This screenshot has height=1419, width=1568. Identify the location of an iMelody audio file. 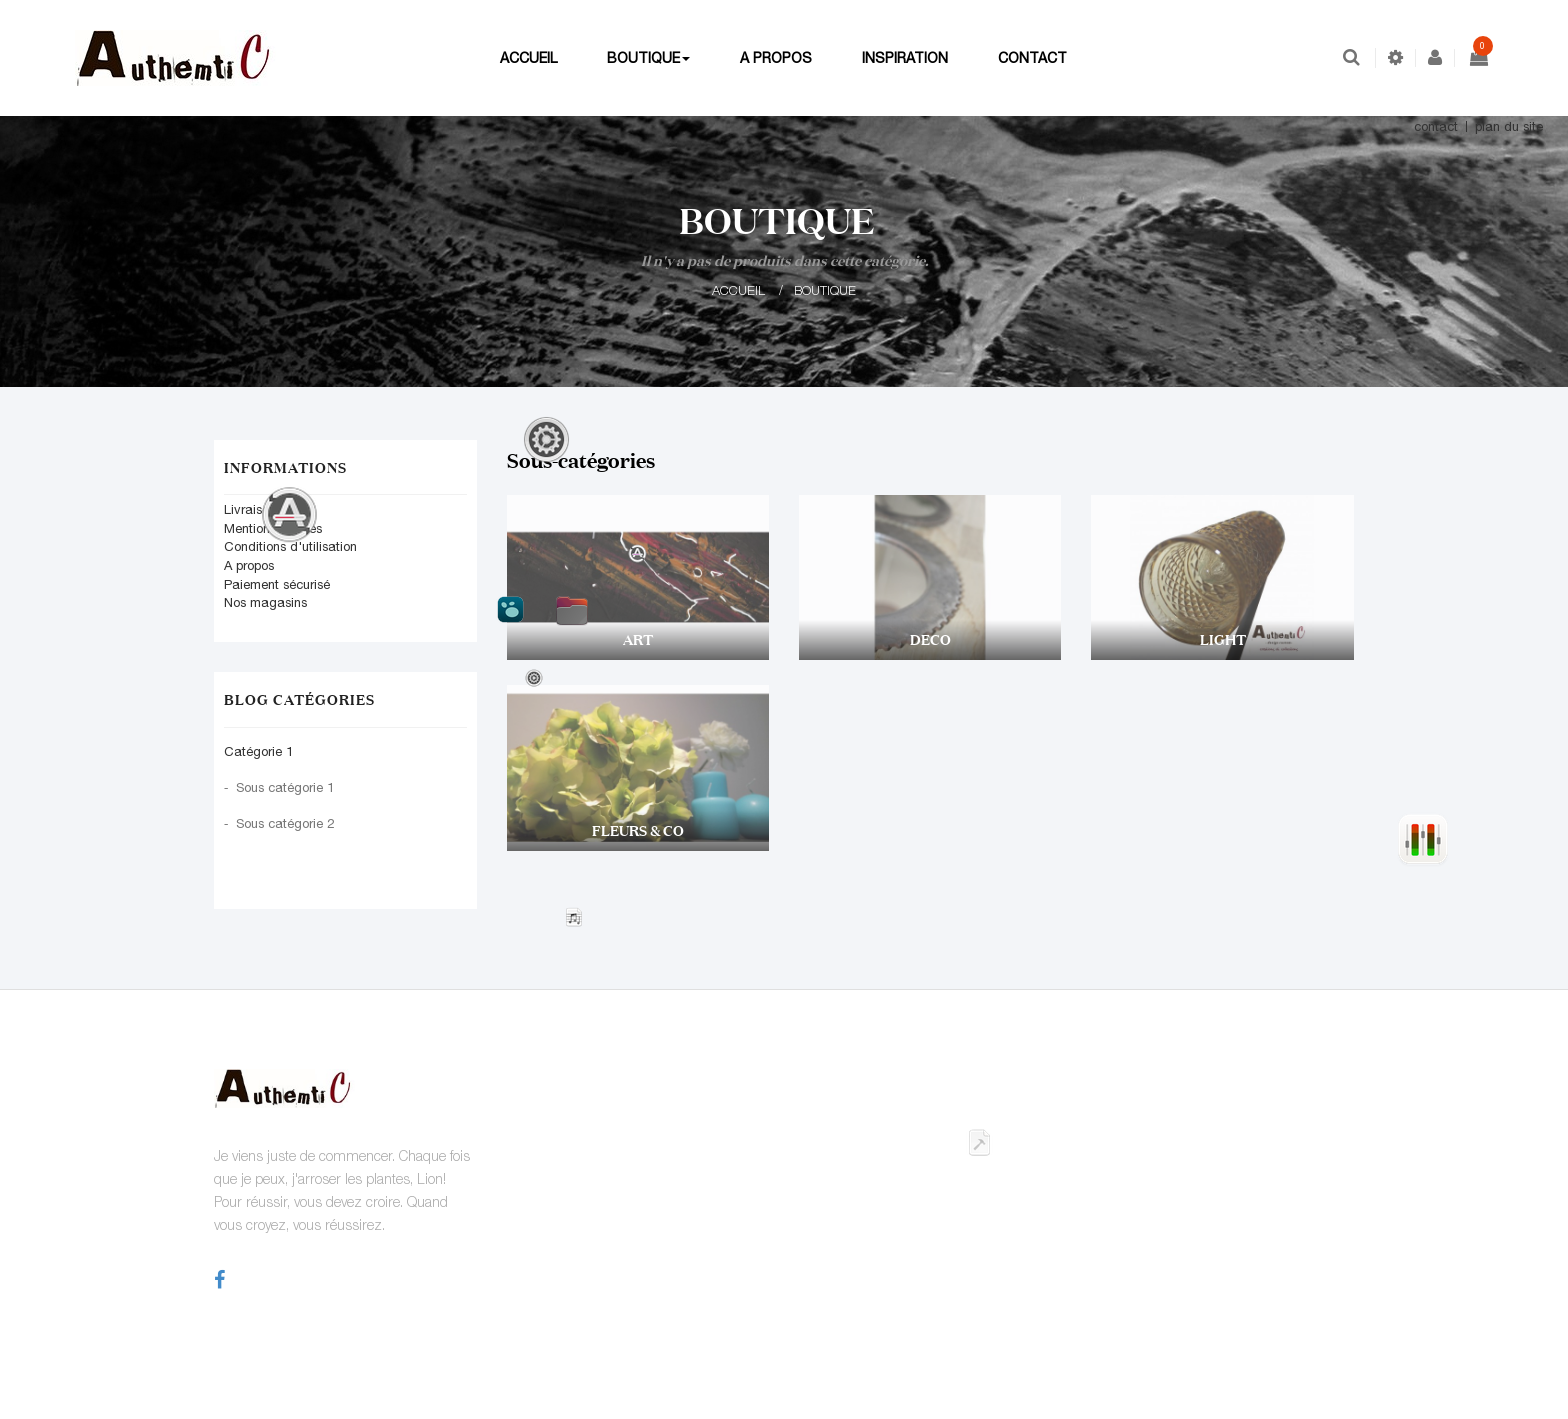
(574, 917).